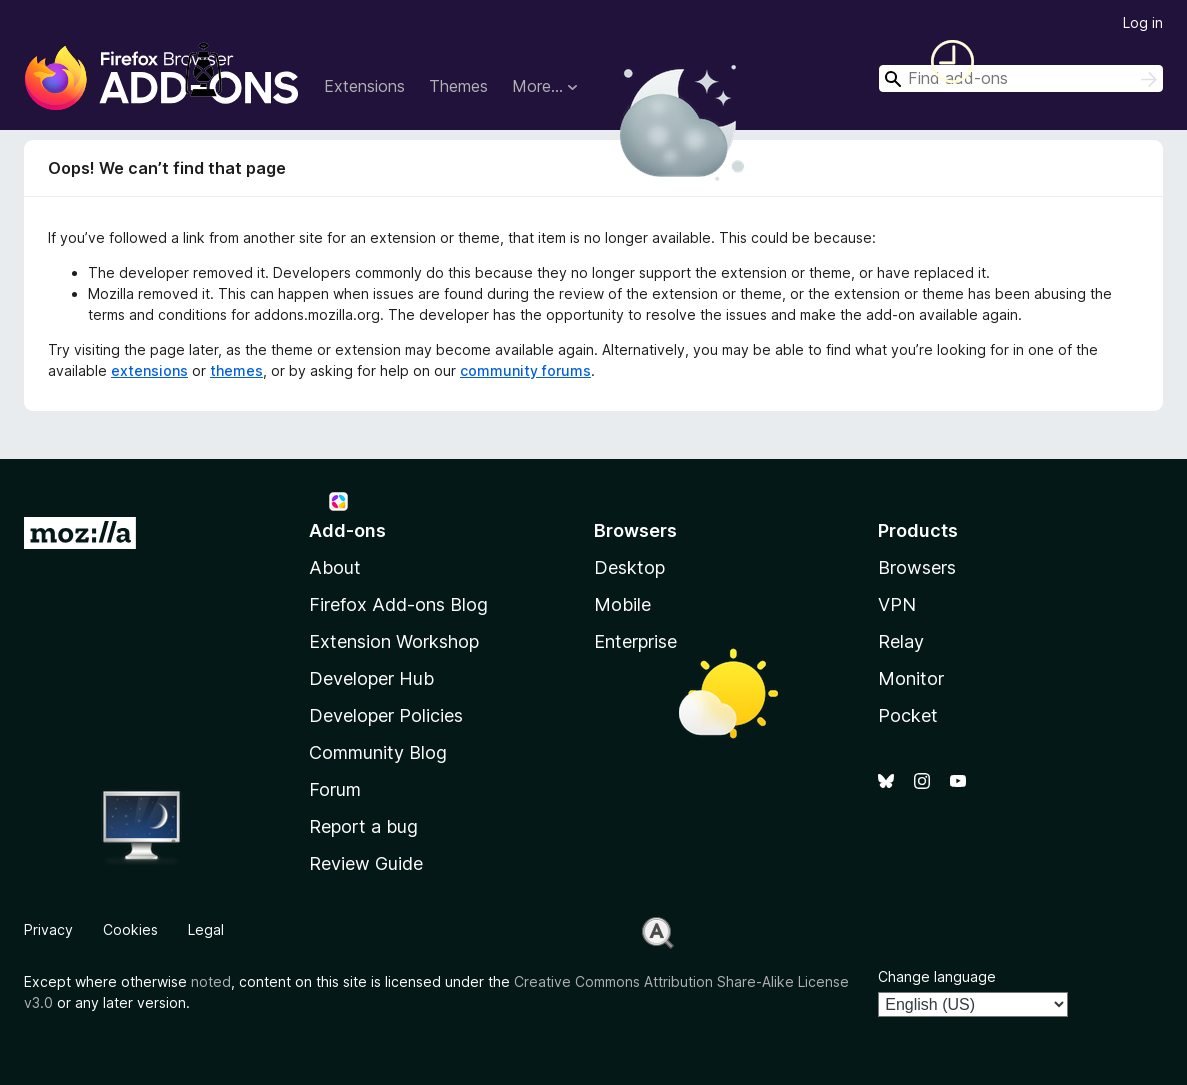 The width and height of the screenshot is (1187, 1085). What do you see at coordinates (203, 69) in the screenshot?
I see `toggle light or dark mode` at bounding box center [203, 69].